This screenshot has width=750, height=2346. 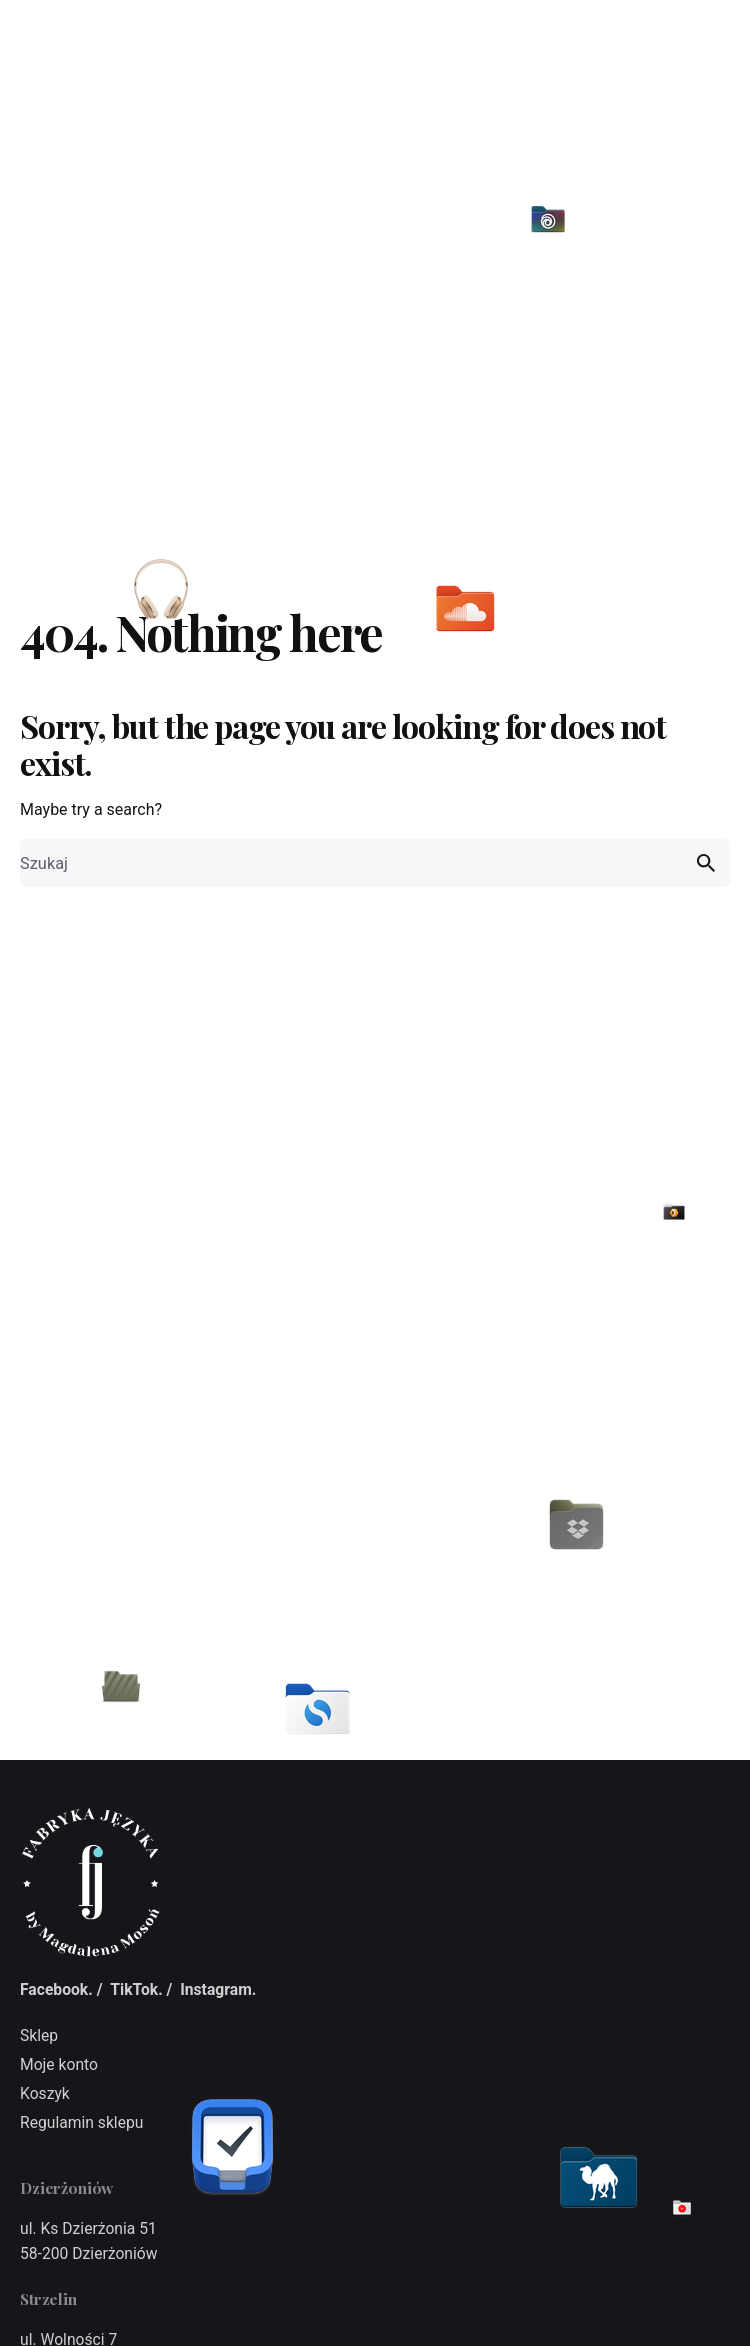 I want to click on open cloudflare workers project folder, so click(x=674, y=1212).